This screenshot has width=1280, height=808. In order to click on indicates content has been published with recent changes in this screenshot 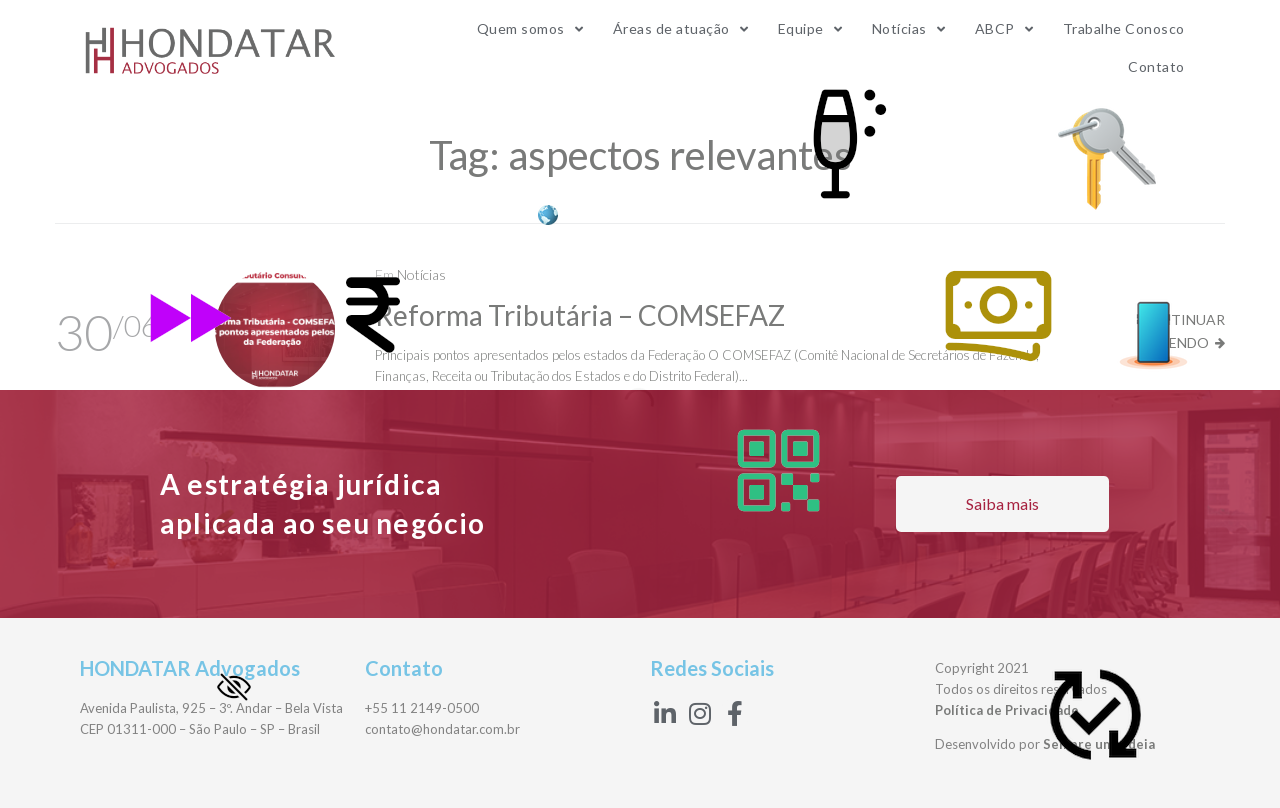, I will do `click(1095, 714)`.